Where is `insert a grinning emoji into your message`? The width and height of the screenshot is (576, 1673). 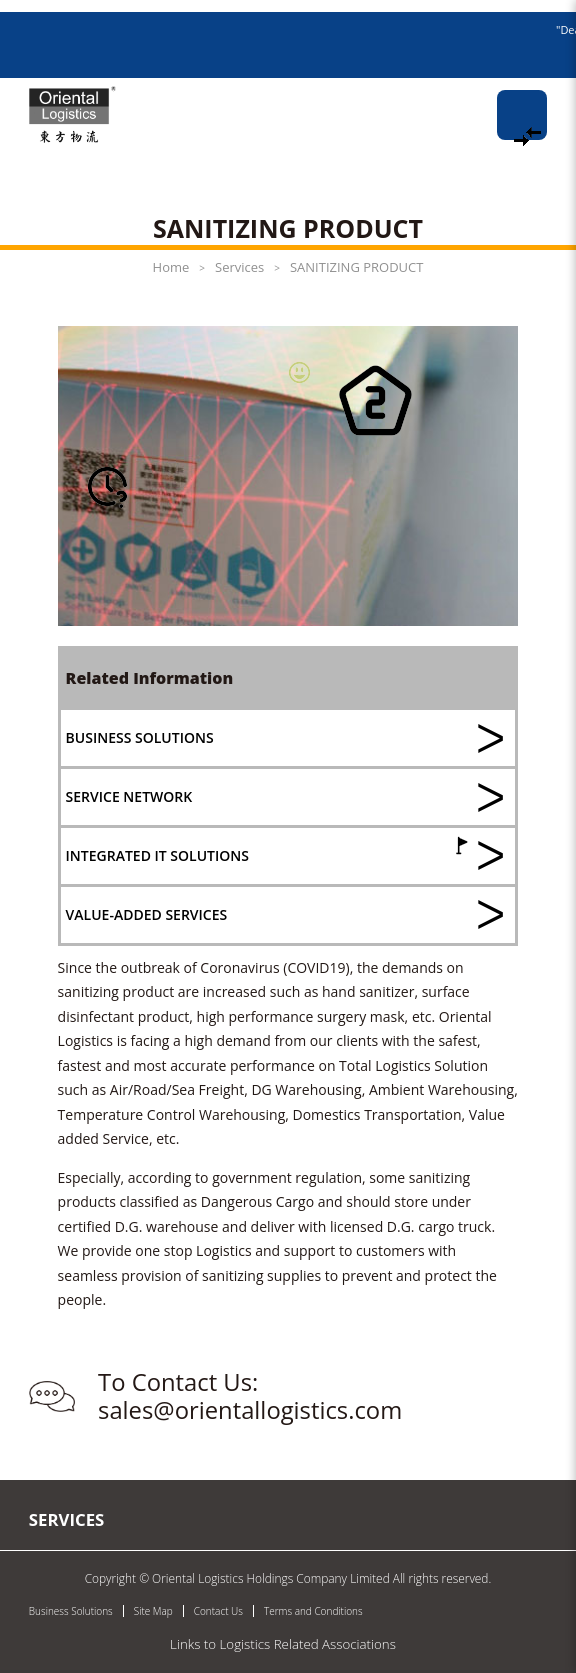
insert a grinning emoji into your message is located at coordinates (299, 372).